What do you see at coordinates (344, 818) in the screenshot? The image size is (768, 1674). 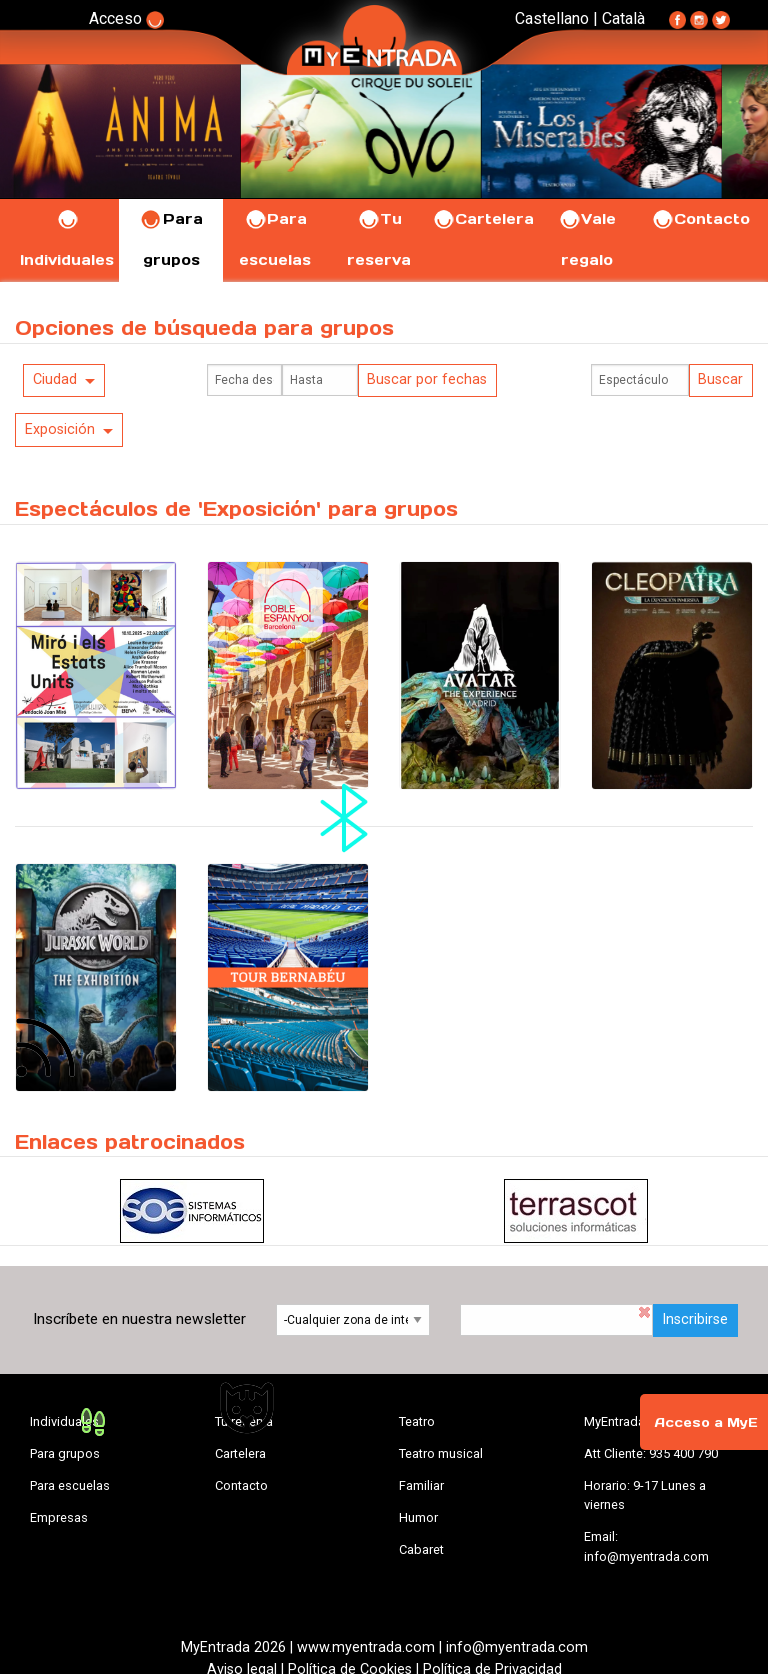 I see `toggle bluetooth connectivity` at bounding box center [344, 818].